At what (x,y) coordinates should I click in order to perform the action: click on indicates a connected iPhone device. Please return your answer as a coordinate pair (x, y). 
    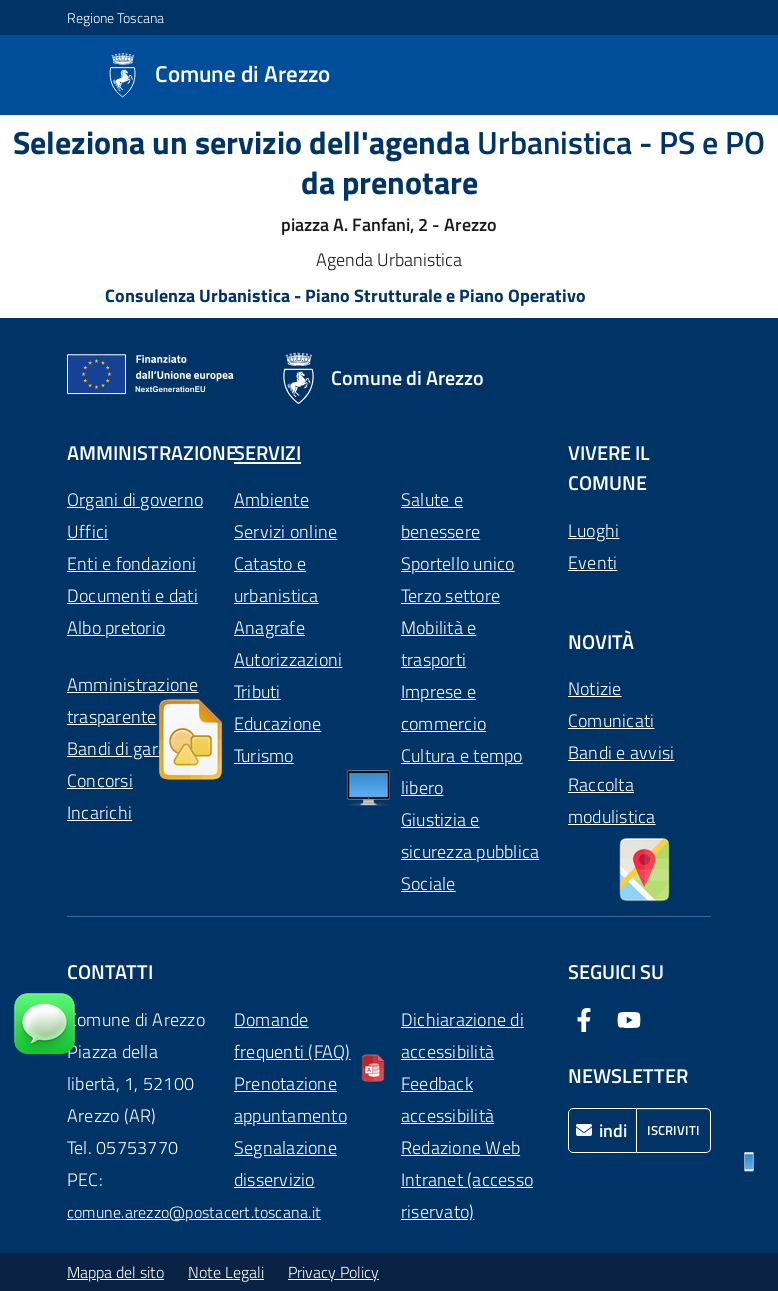
    Looking at the image, I should click on (749, 1162).